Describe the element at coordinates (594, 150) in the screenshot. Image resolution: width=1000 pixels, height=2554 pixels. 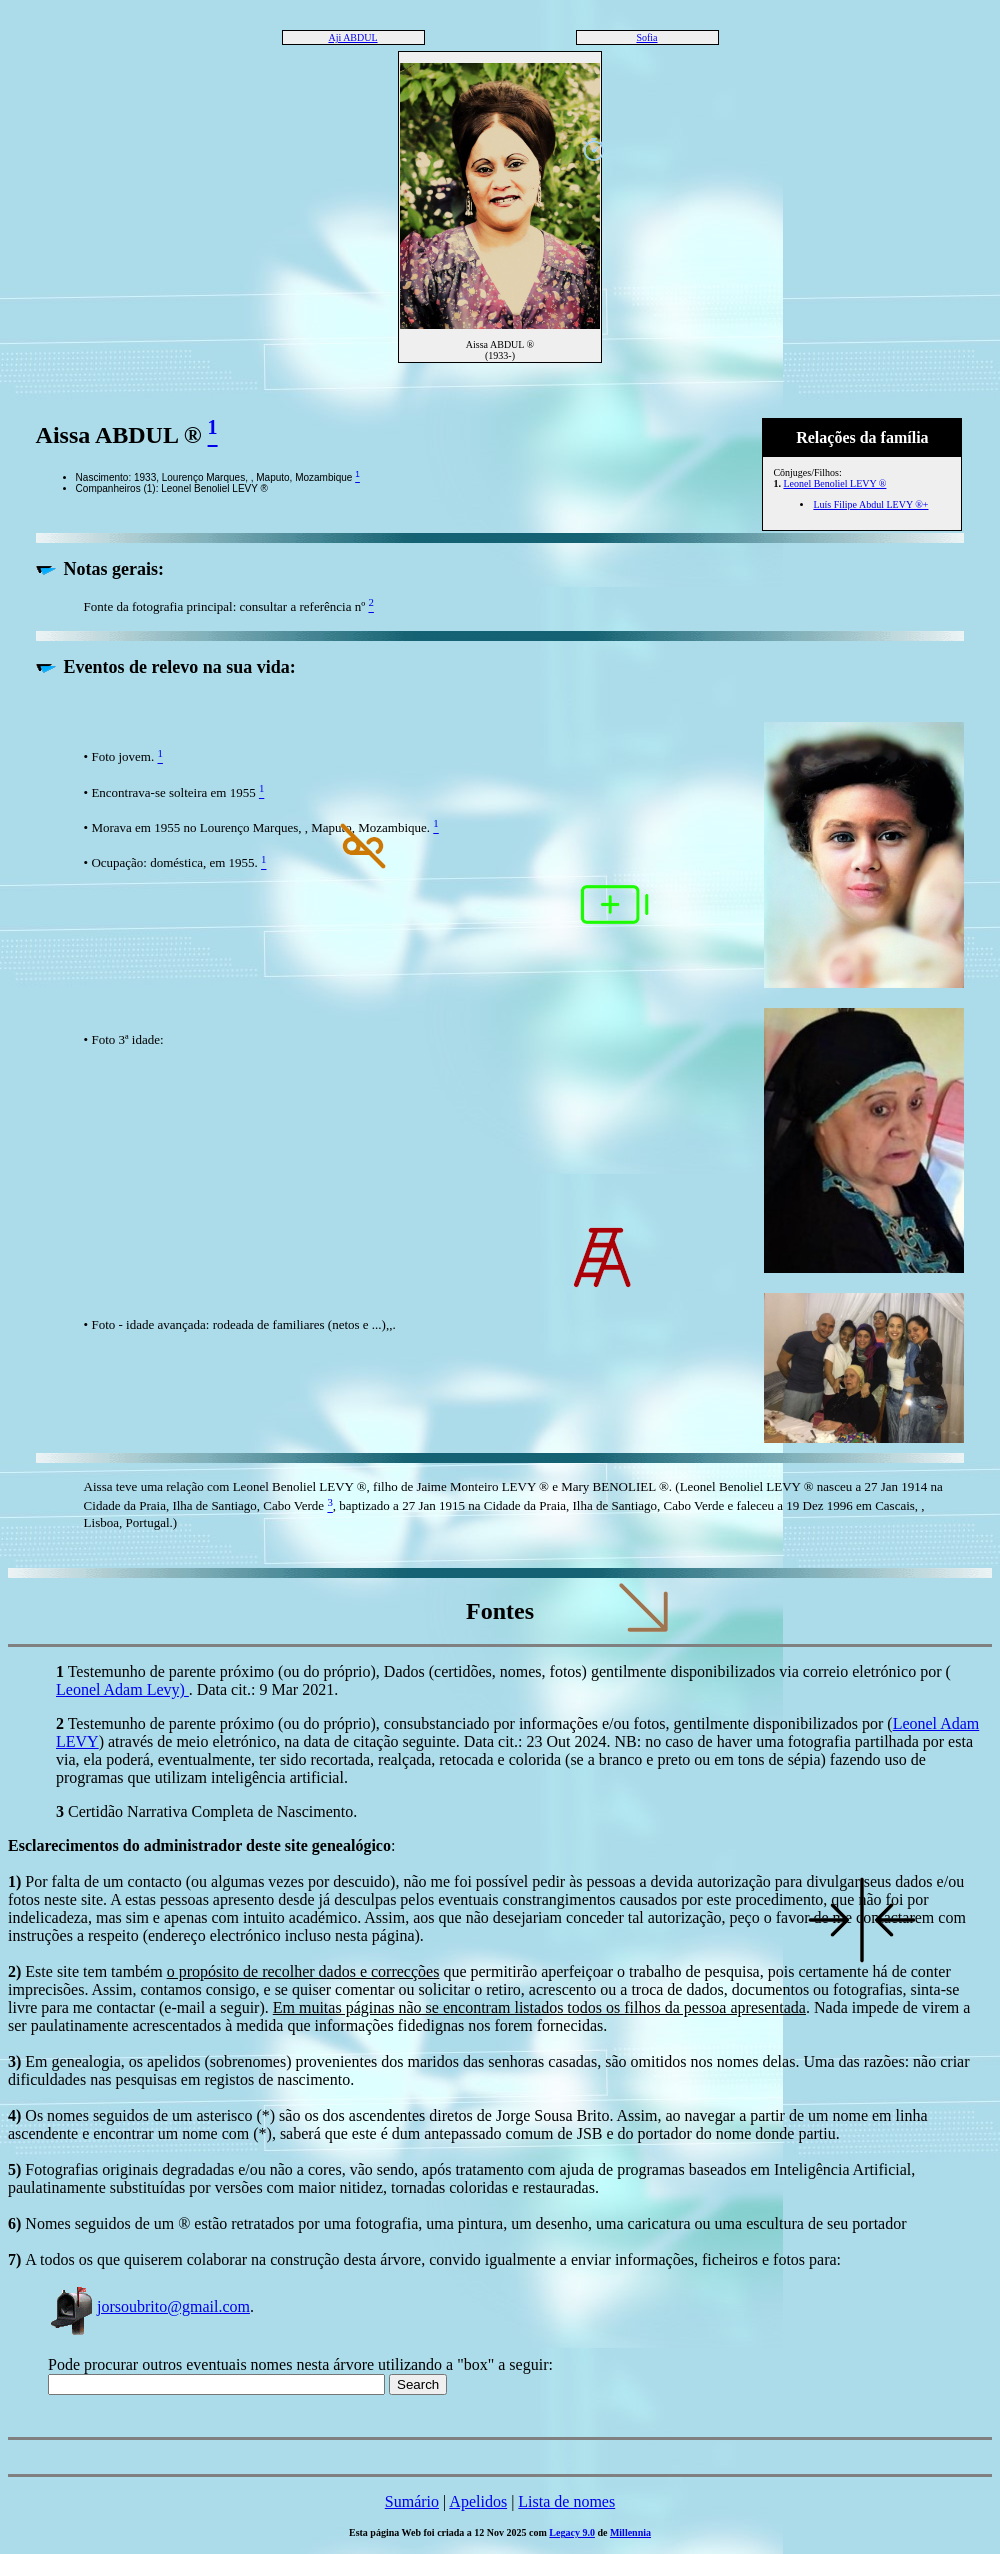
I see `start or stop a timer` at that location.